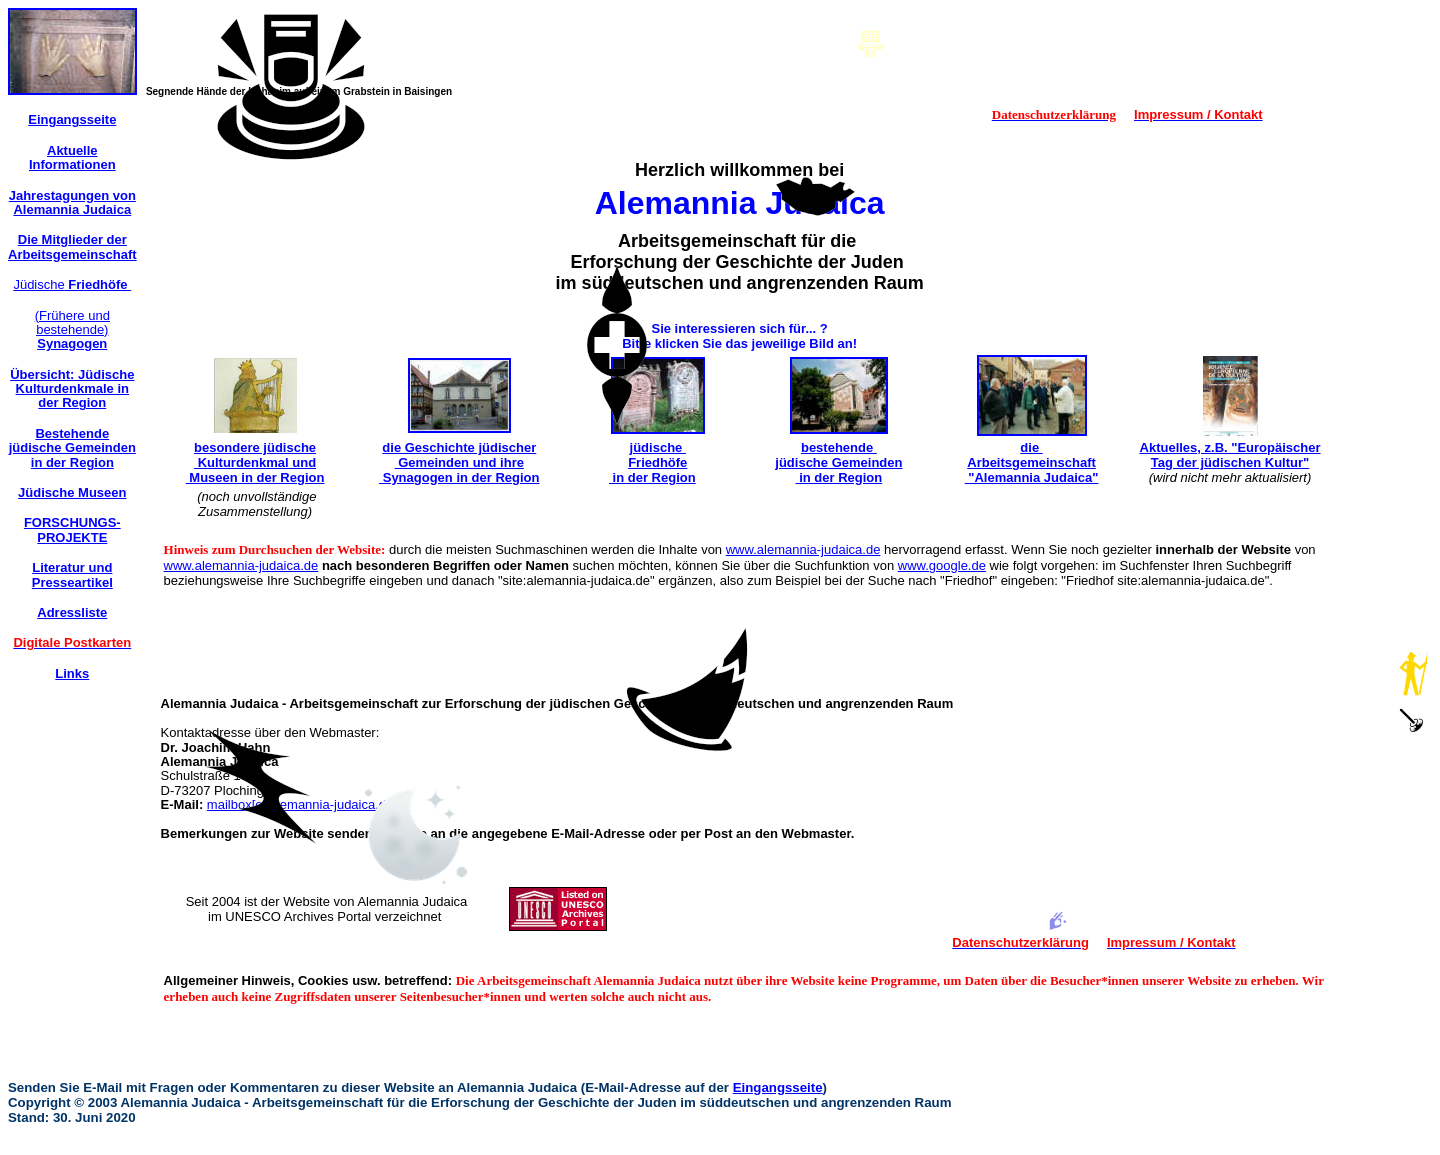 The image size is (1440, 1155). What do you see at coordinates (1413, 673) in the screenshot?
I see `select pikeman unit in strategy game` at bounding box center [1413, 673].